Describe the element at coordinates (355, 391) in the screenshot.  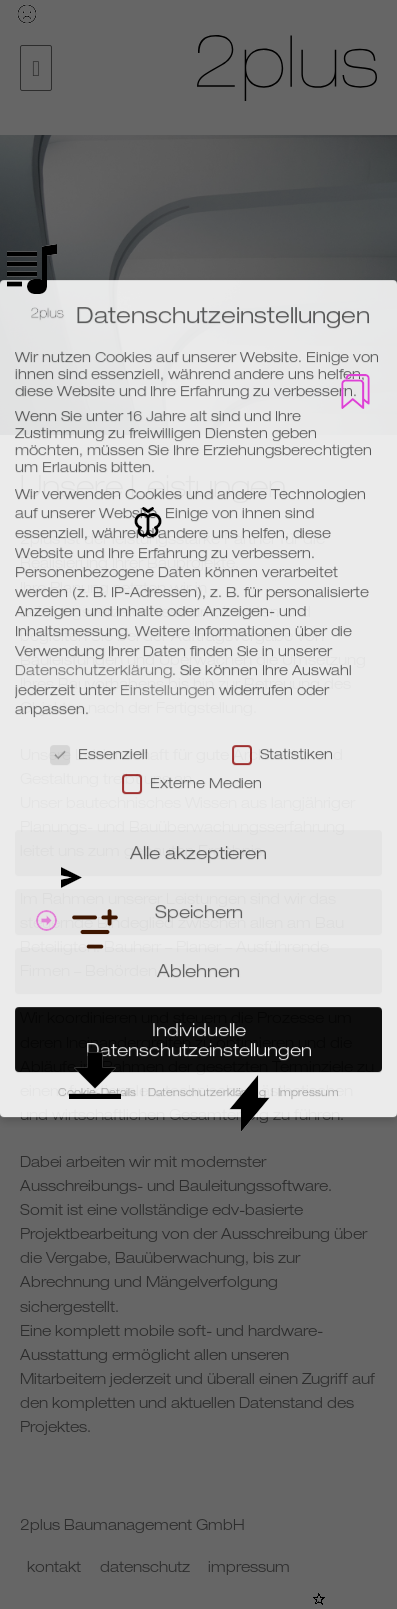
I see `view all saved bookmarks` at that location.